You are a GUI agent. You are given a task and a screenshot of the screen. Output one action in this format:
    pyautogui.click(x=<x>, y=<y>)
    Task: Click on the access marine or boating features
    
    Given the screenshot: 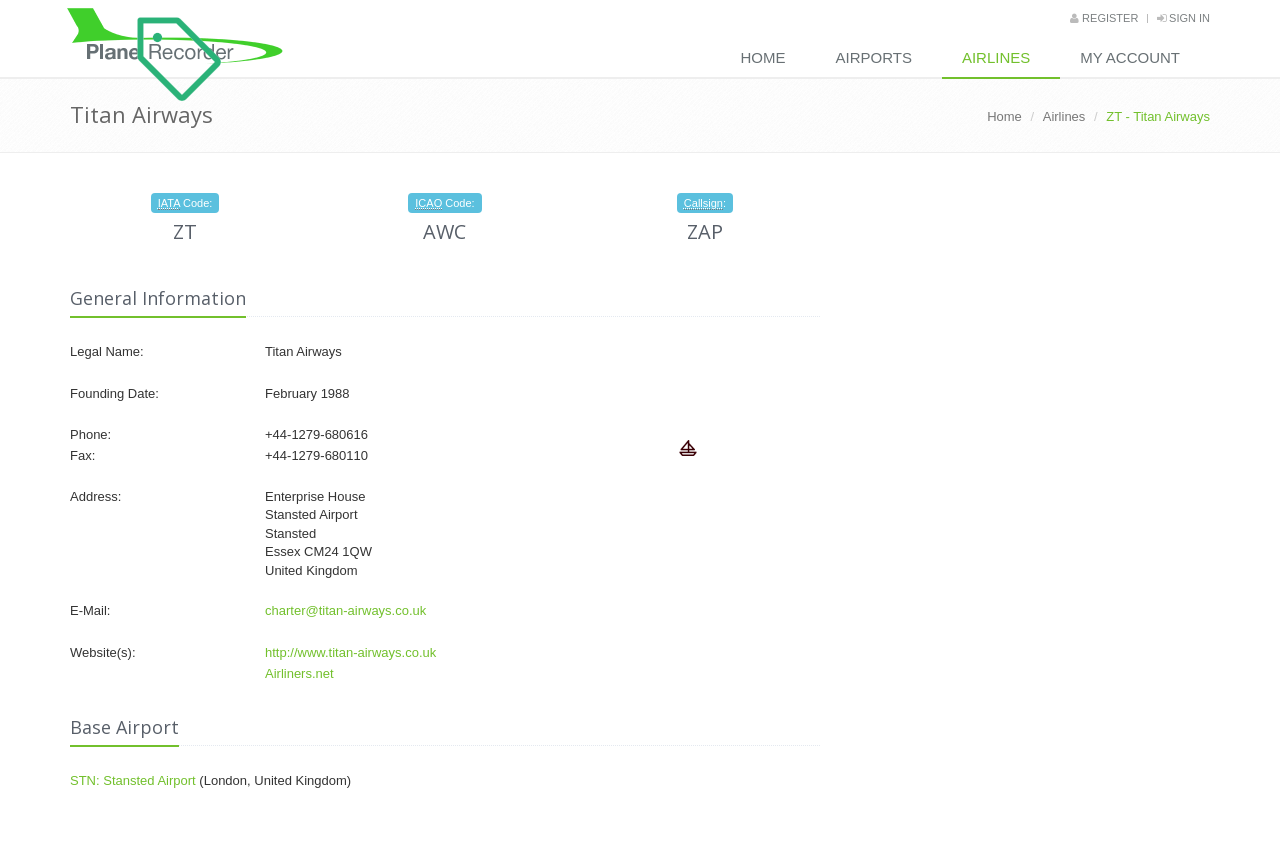 What is the action you would take?
    pyautogui.click(x=688, y=449)
    